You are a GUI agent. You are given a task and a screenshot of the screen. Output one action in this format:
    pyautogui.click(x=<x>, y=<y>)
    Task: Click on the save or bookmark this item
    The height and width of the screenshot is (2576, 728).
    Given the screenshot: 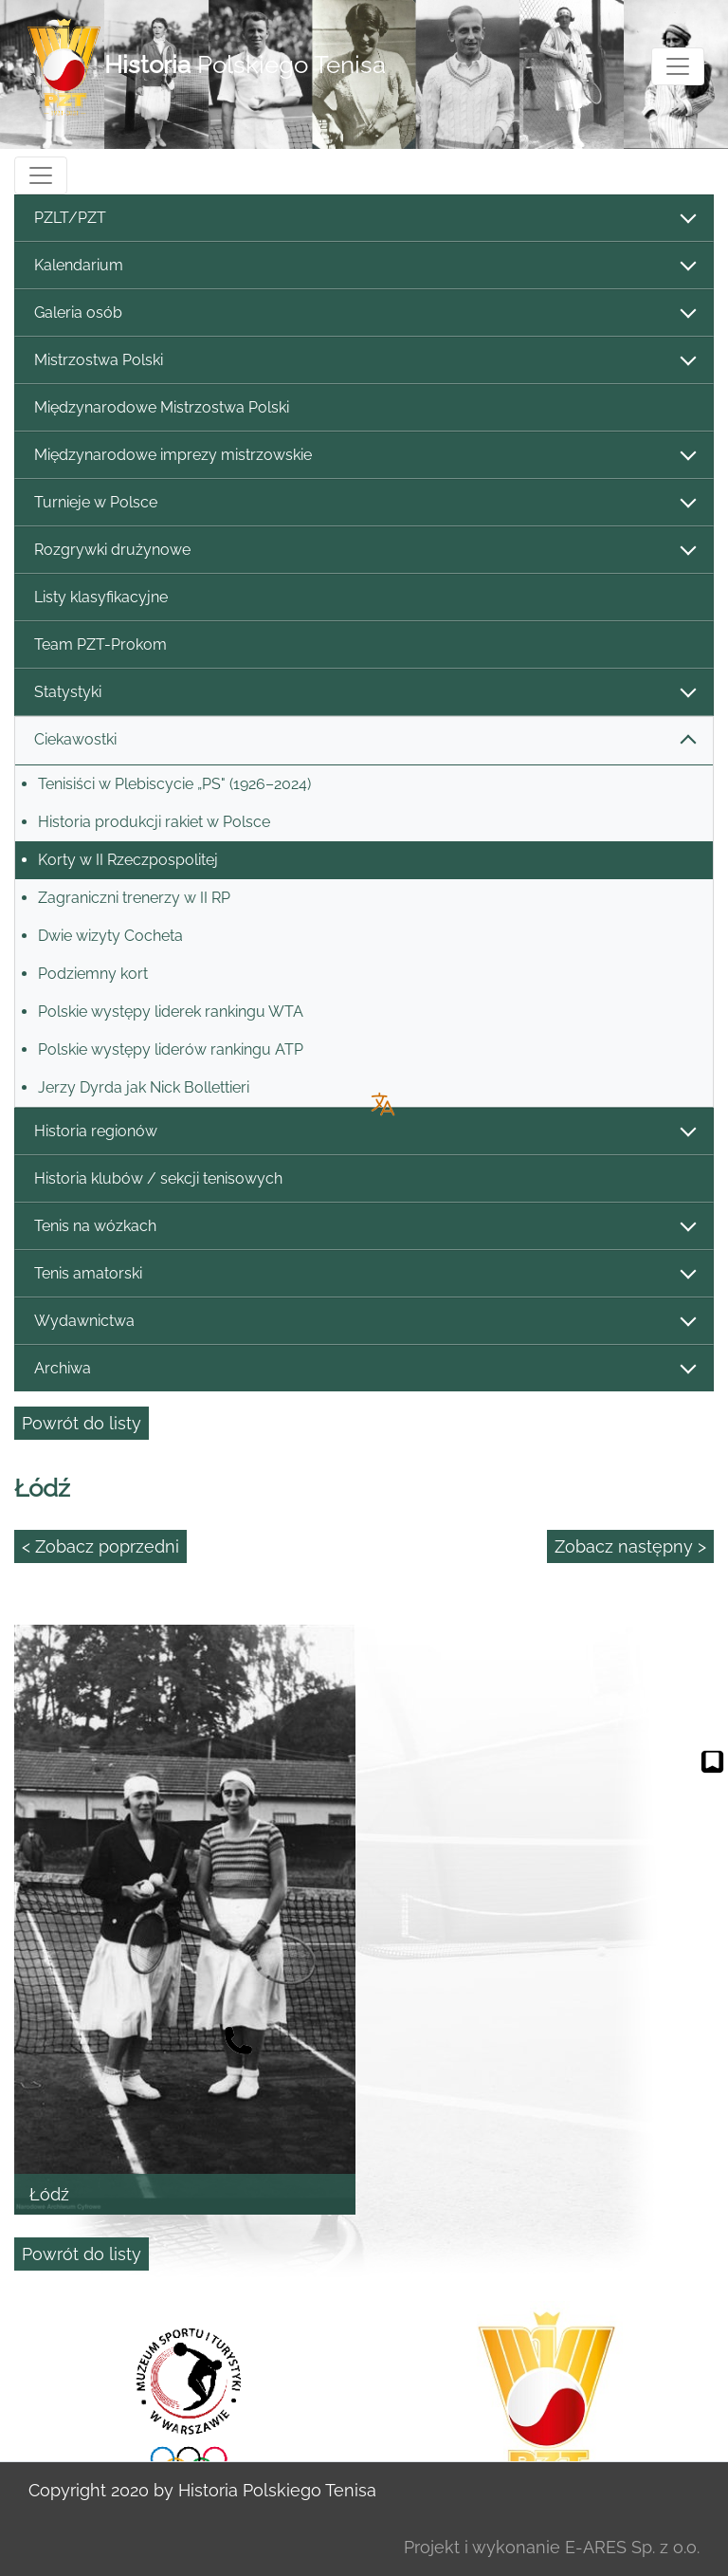 What is the action you would take?
    pyautogui.click(x=712, y=1761)
    